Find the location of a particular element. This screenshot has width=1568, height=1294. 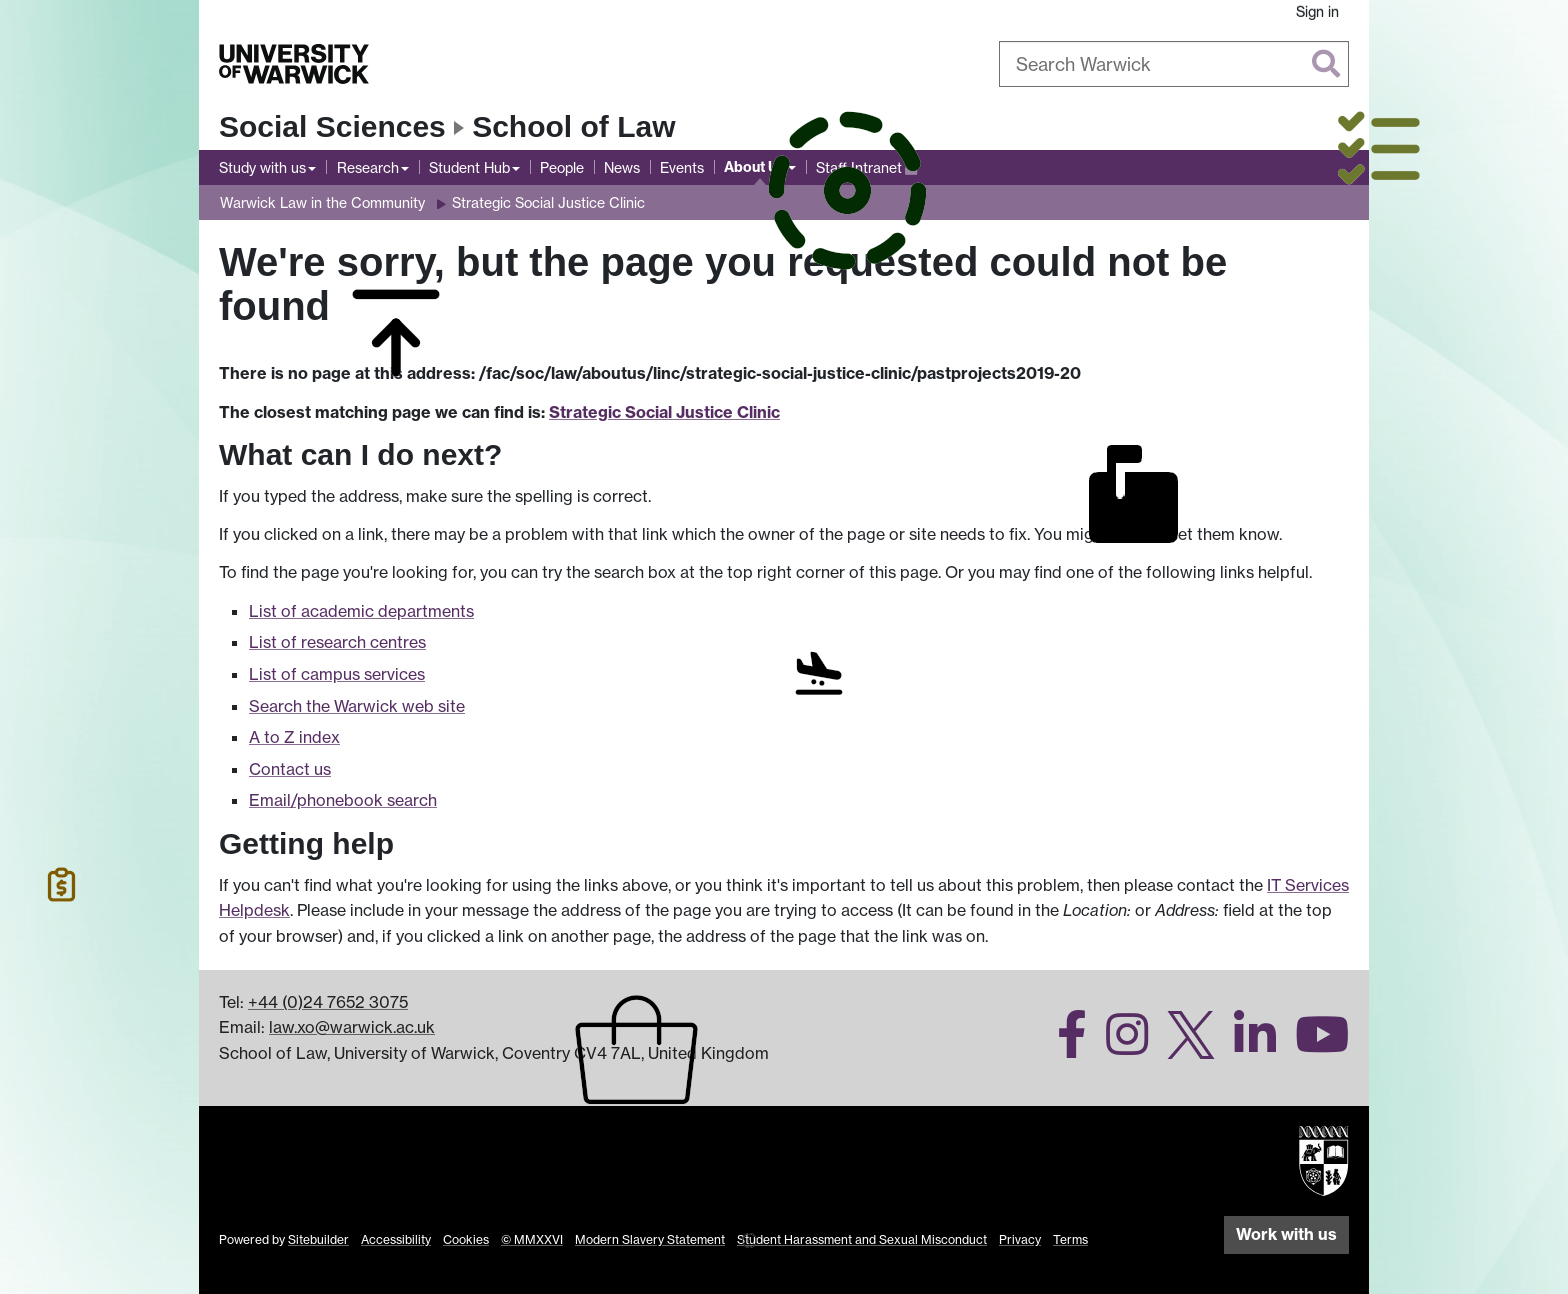

view financial report is located at coordinates (61, 884).